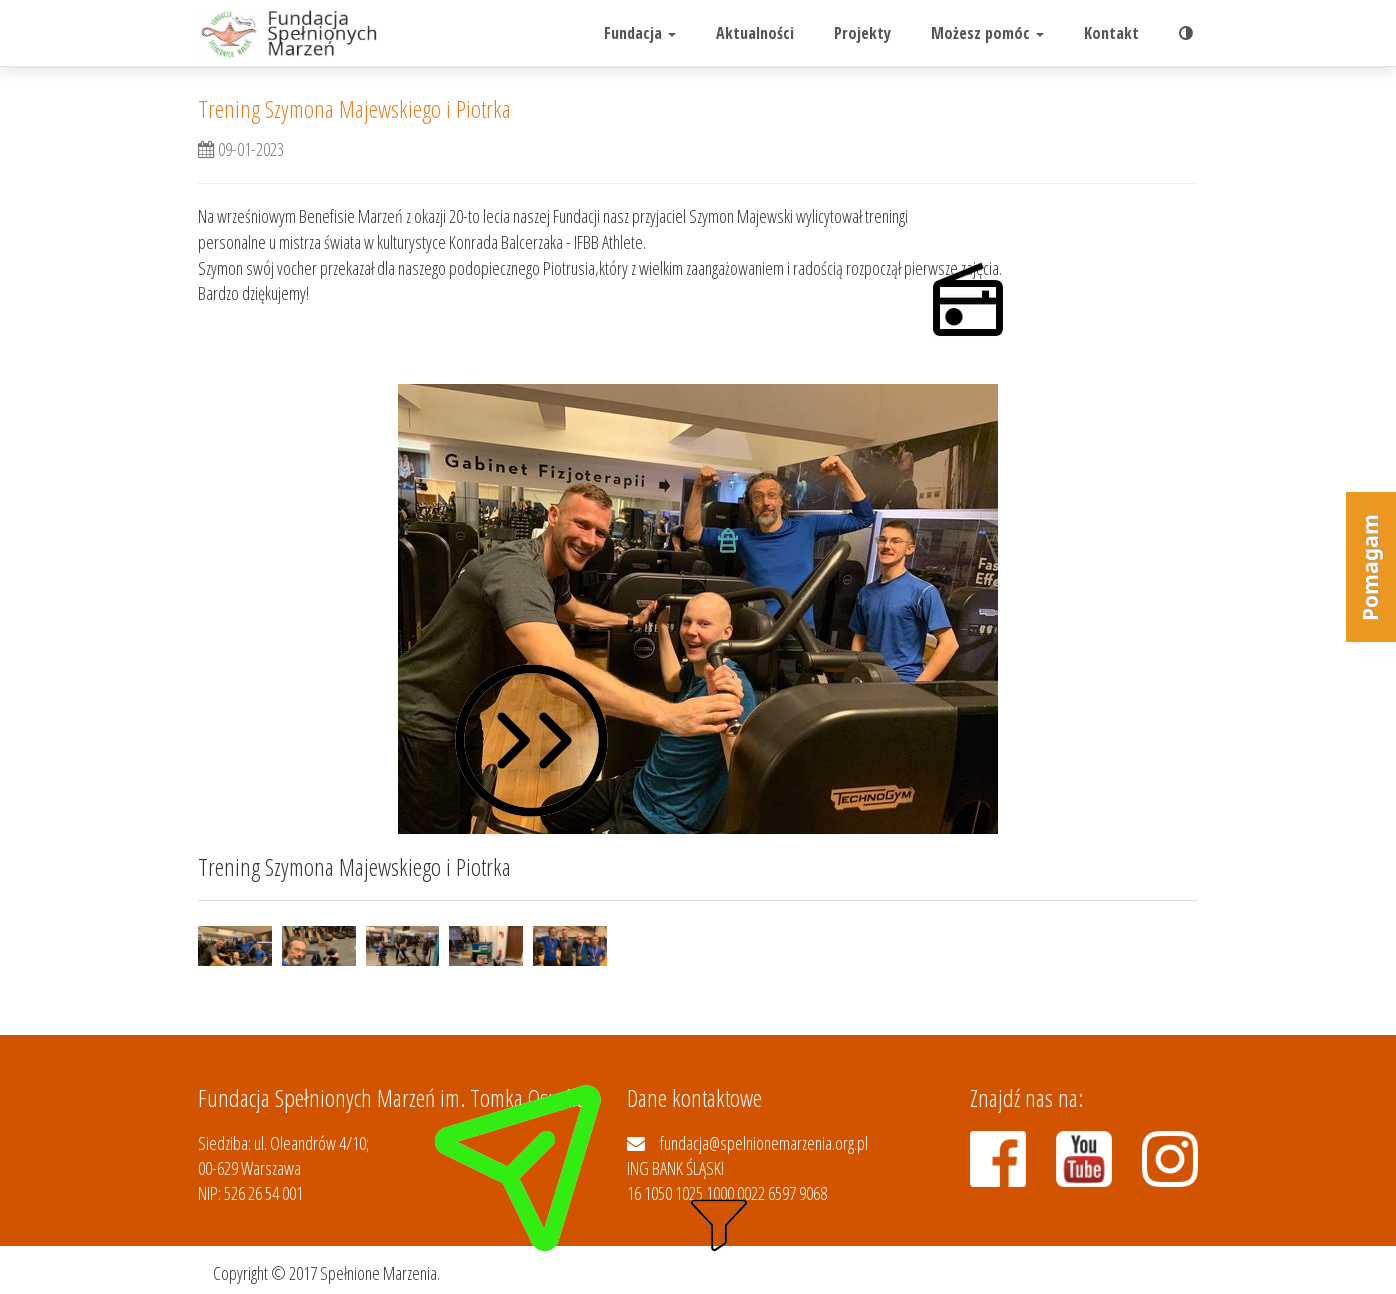 The height and width of the screenshot is (1294, 1396). What do you see at coordinates (523, 1162) in the screenshot?
I see `send a message` at bounding box center [523, 1162].